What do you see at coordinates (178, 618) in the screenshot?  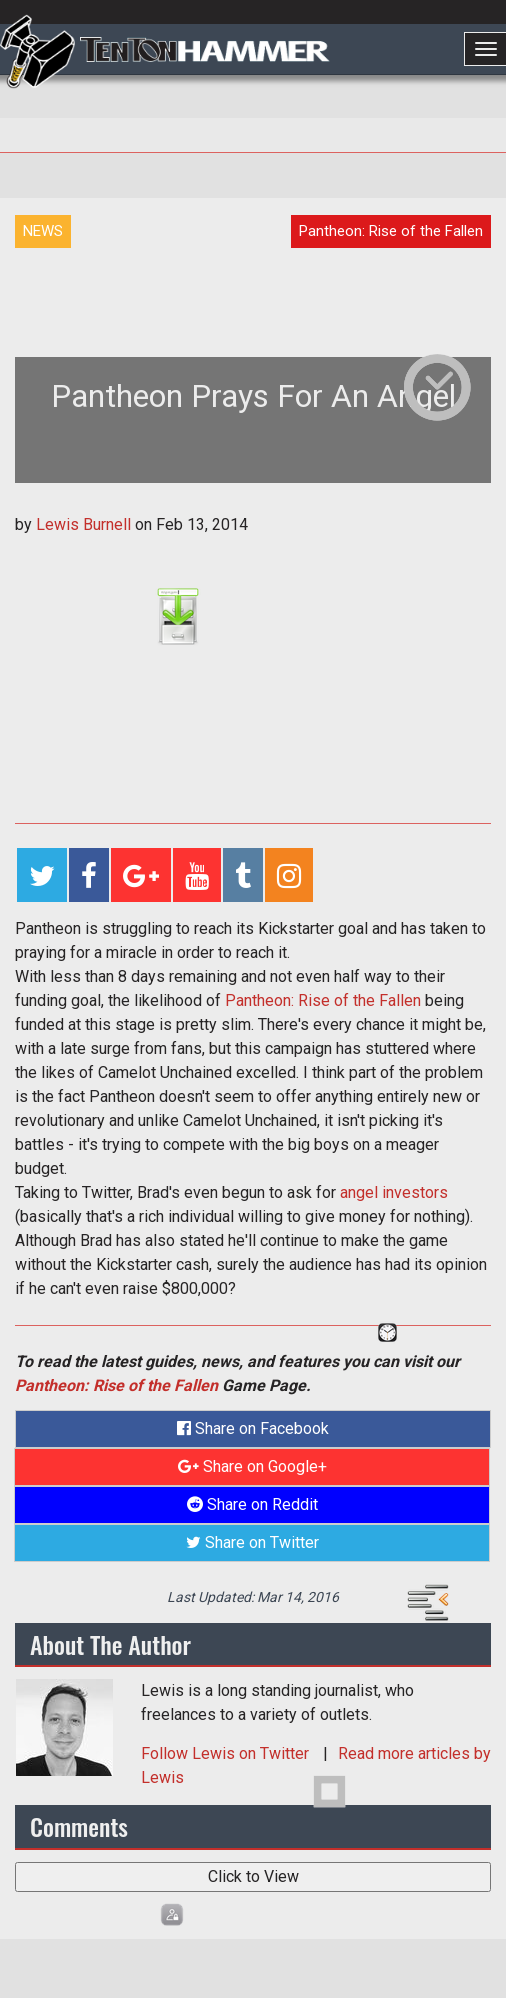 I see `save document to a new location or with a new name` at bounding box center [178, 618].